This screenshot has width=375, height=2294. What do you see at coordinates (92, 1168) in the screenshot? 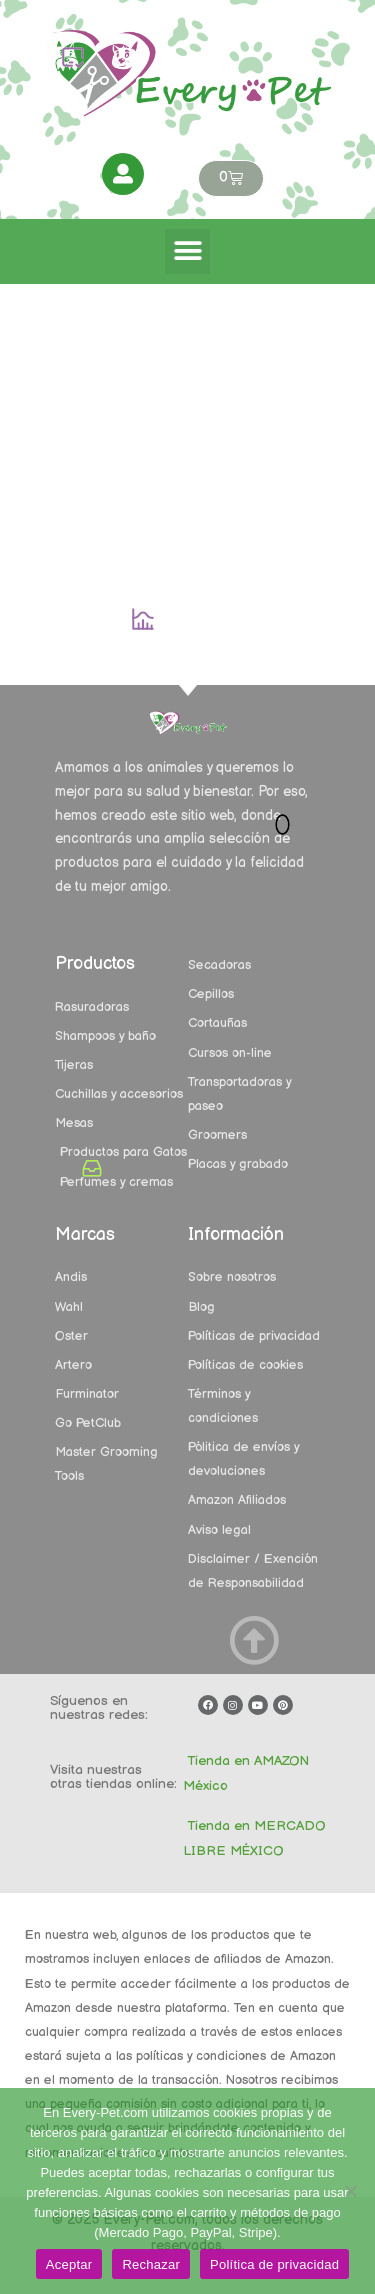
I see `view your inbox messages` at bounding box center [92, 1168].